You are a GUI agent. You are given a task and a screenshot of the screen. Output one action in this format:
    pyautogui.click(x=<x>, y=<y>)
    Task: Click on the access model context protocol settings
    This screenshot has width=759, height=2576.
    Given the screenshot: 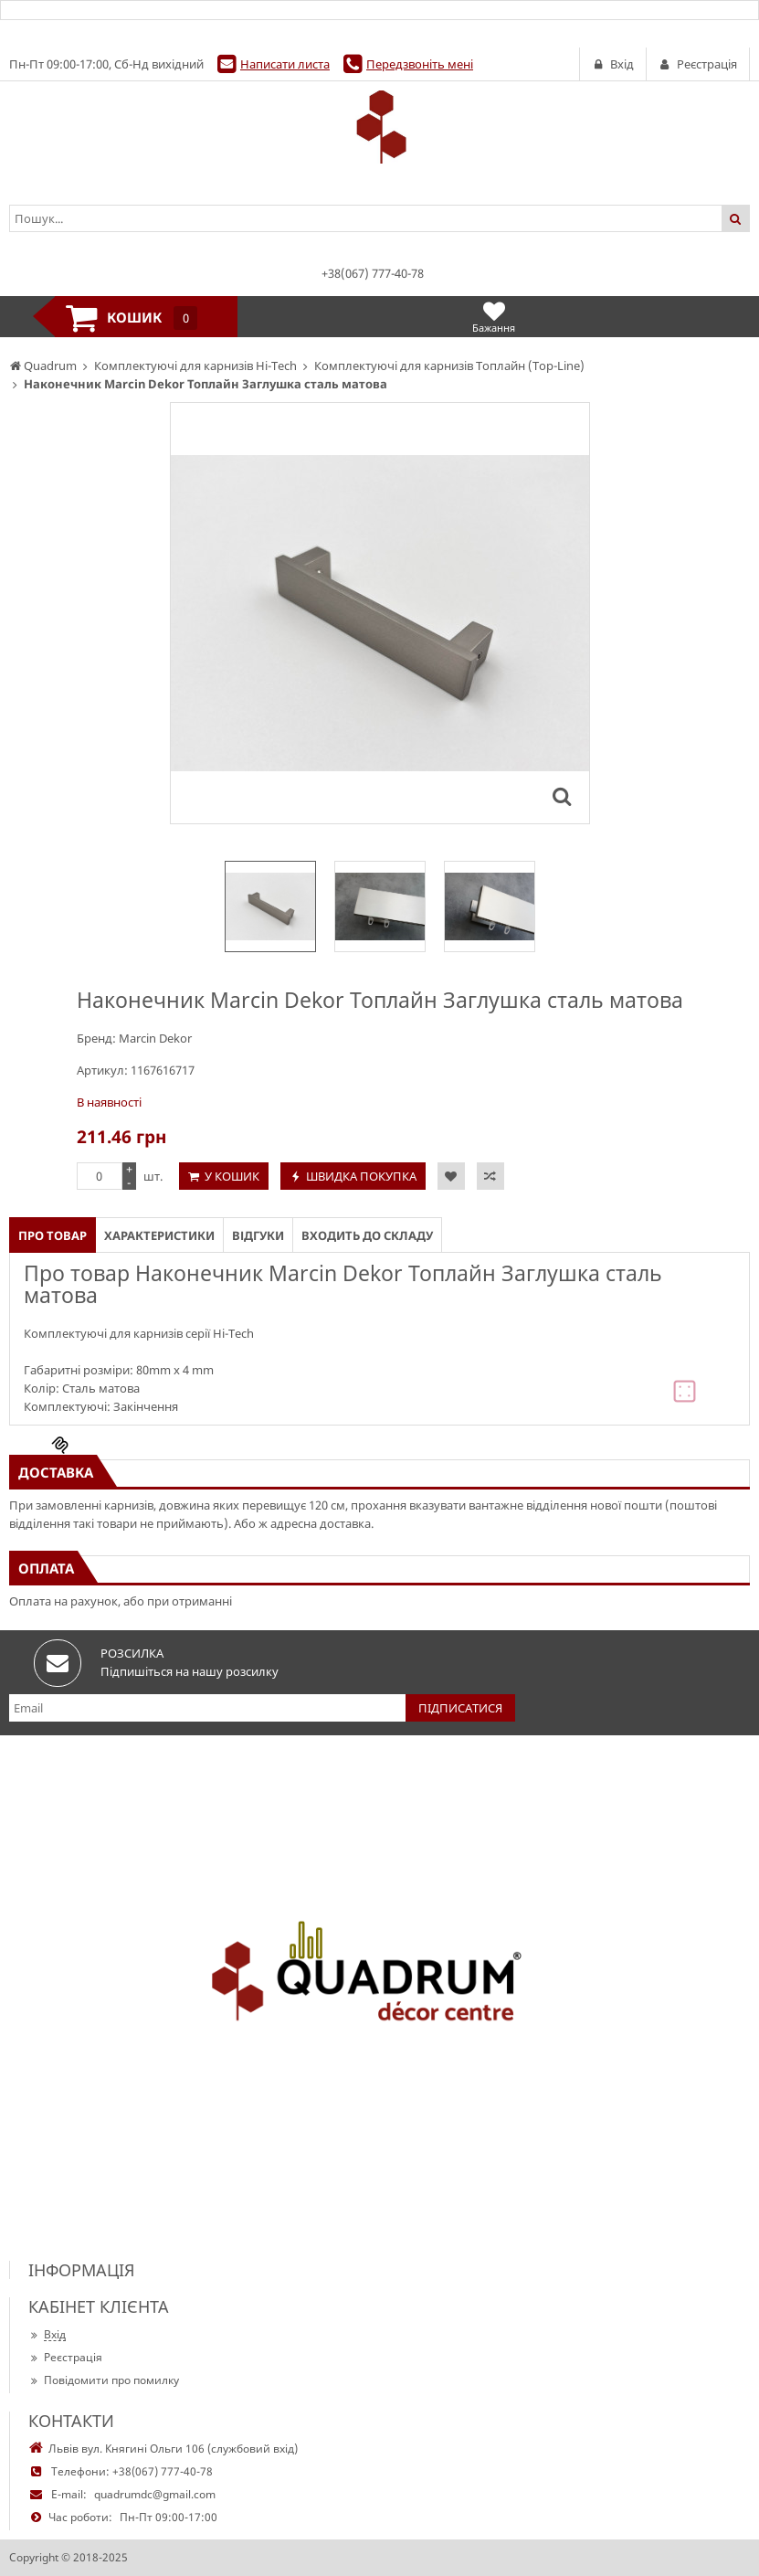 What is the action you would take?
    pyautogui.click(x=59, y=1445)
    